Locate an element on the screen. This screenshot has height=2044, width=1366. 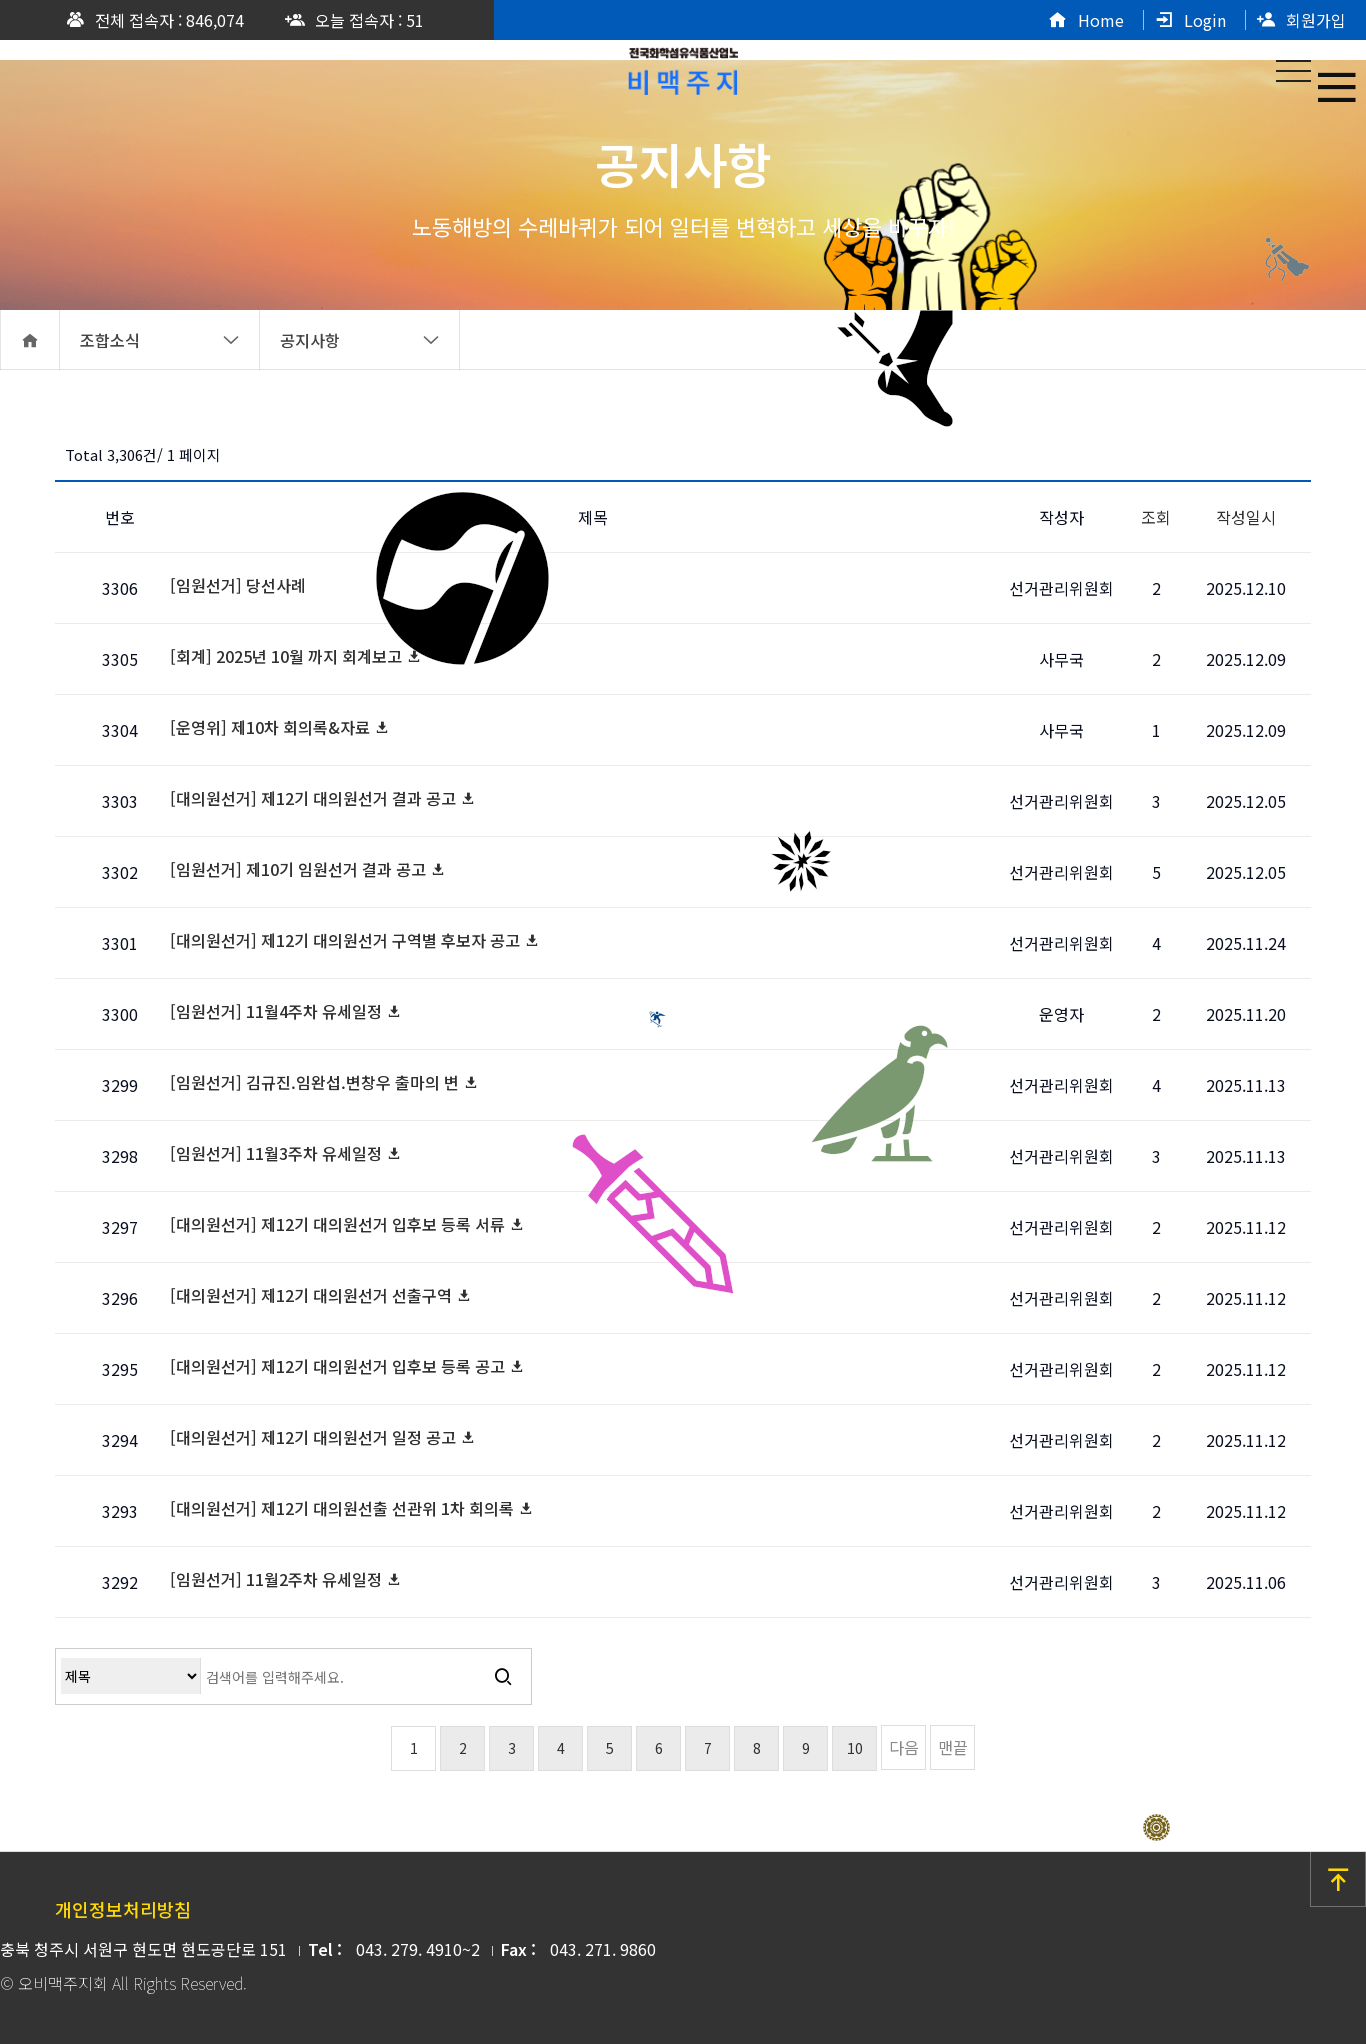
egyptian-themed game element or character is located at coordinates (879, 1093).